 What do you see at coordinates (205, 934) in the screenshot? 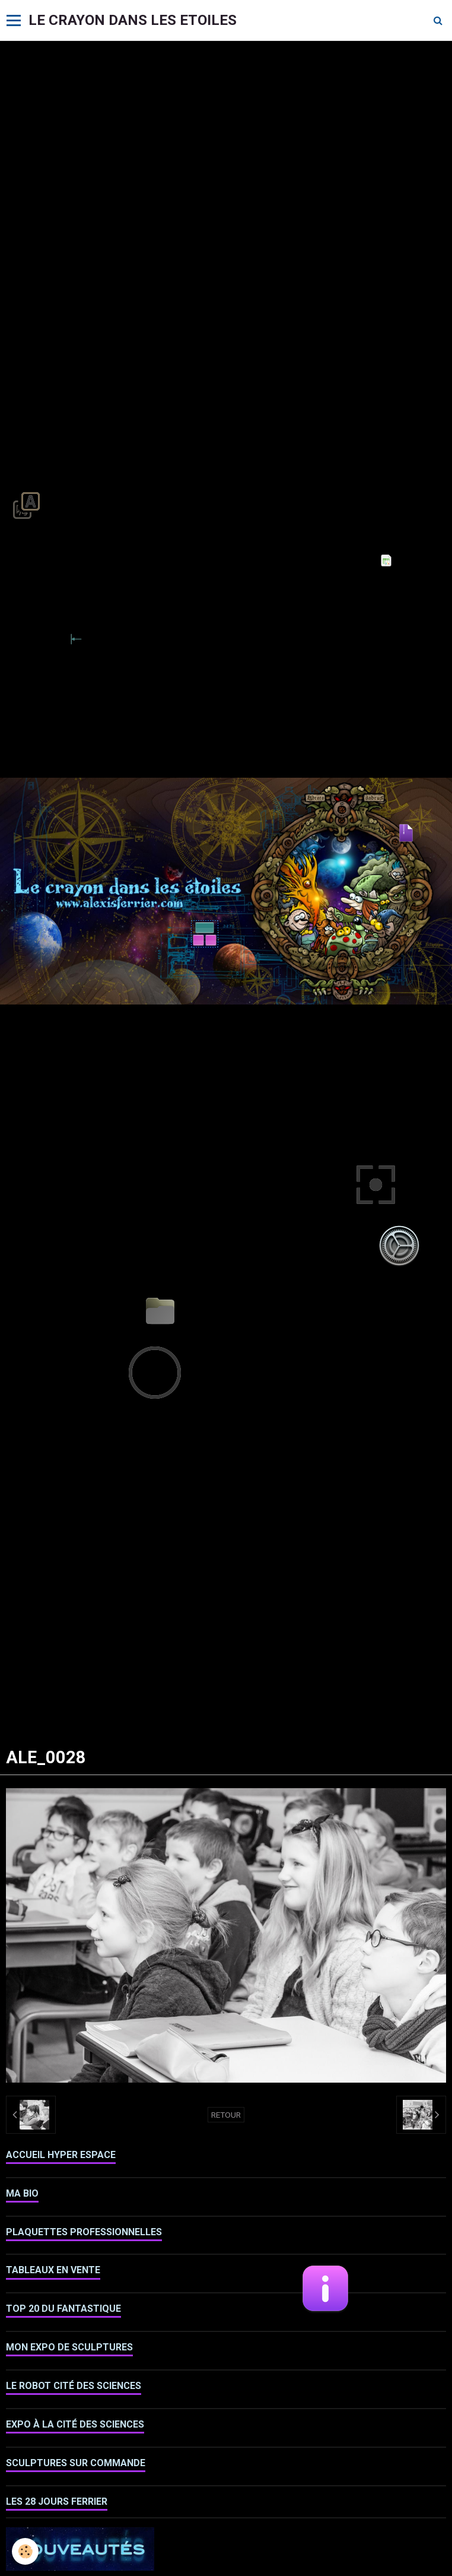
I see `select all items in the current view` at bounding box center [205, 934].